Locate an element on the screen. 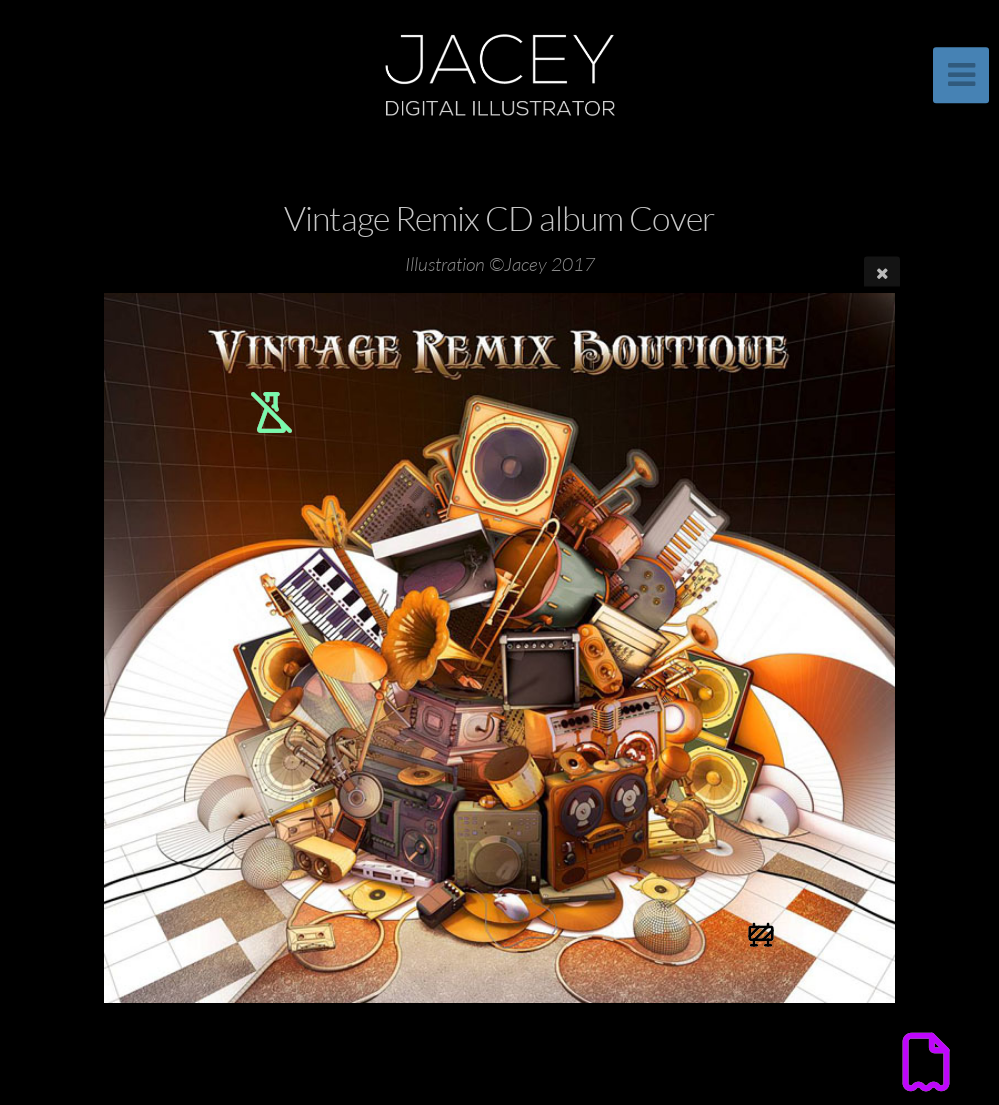 The height and width of the screenshot is (1105, 999). view invoice or billing details is located at coordinates (926, 1062).